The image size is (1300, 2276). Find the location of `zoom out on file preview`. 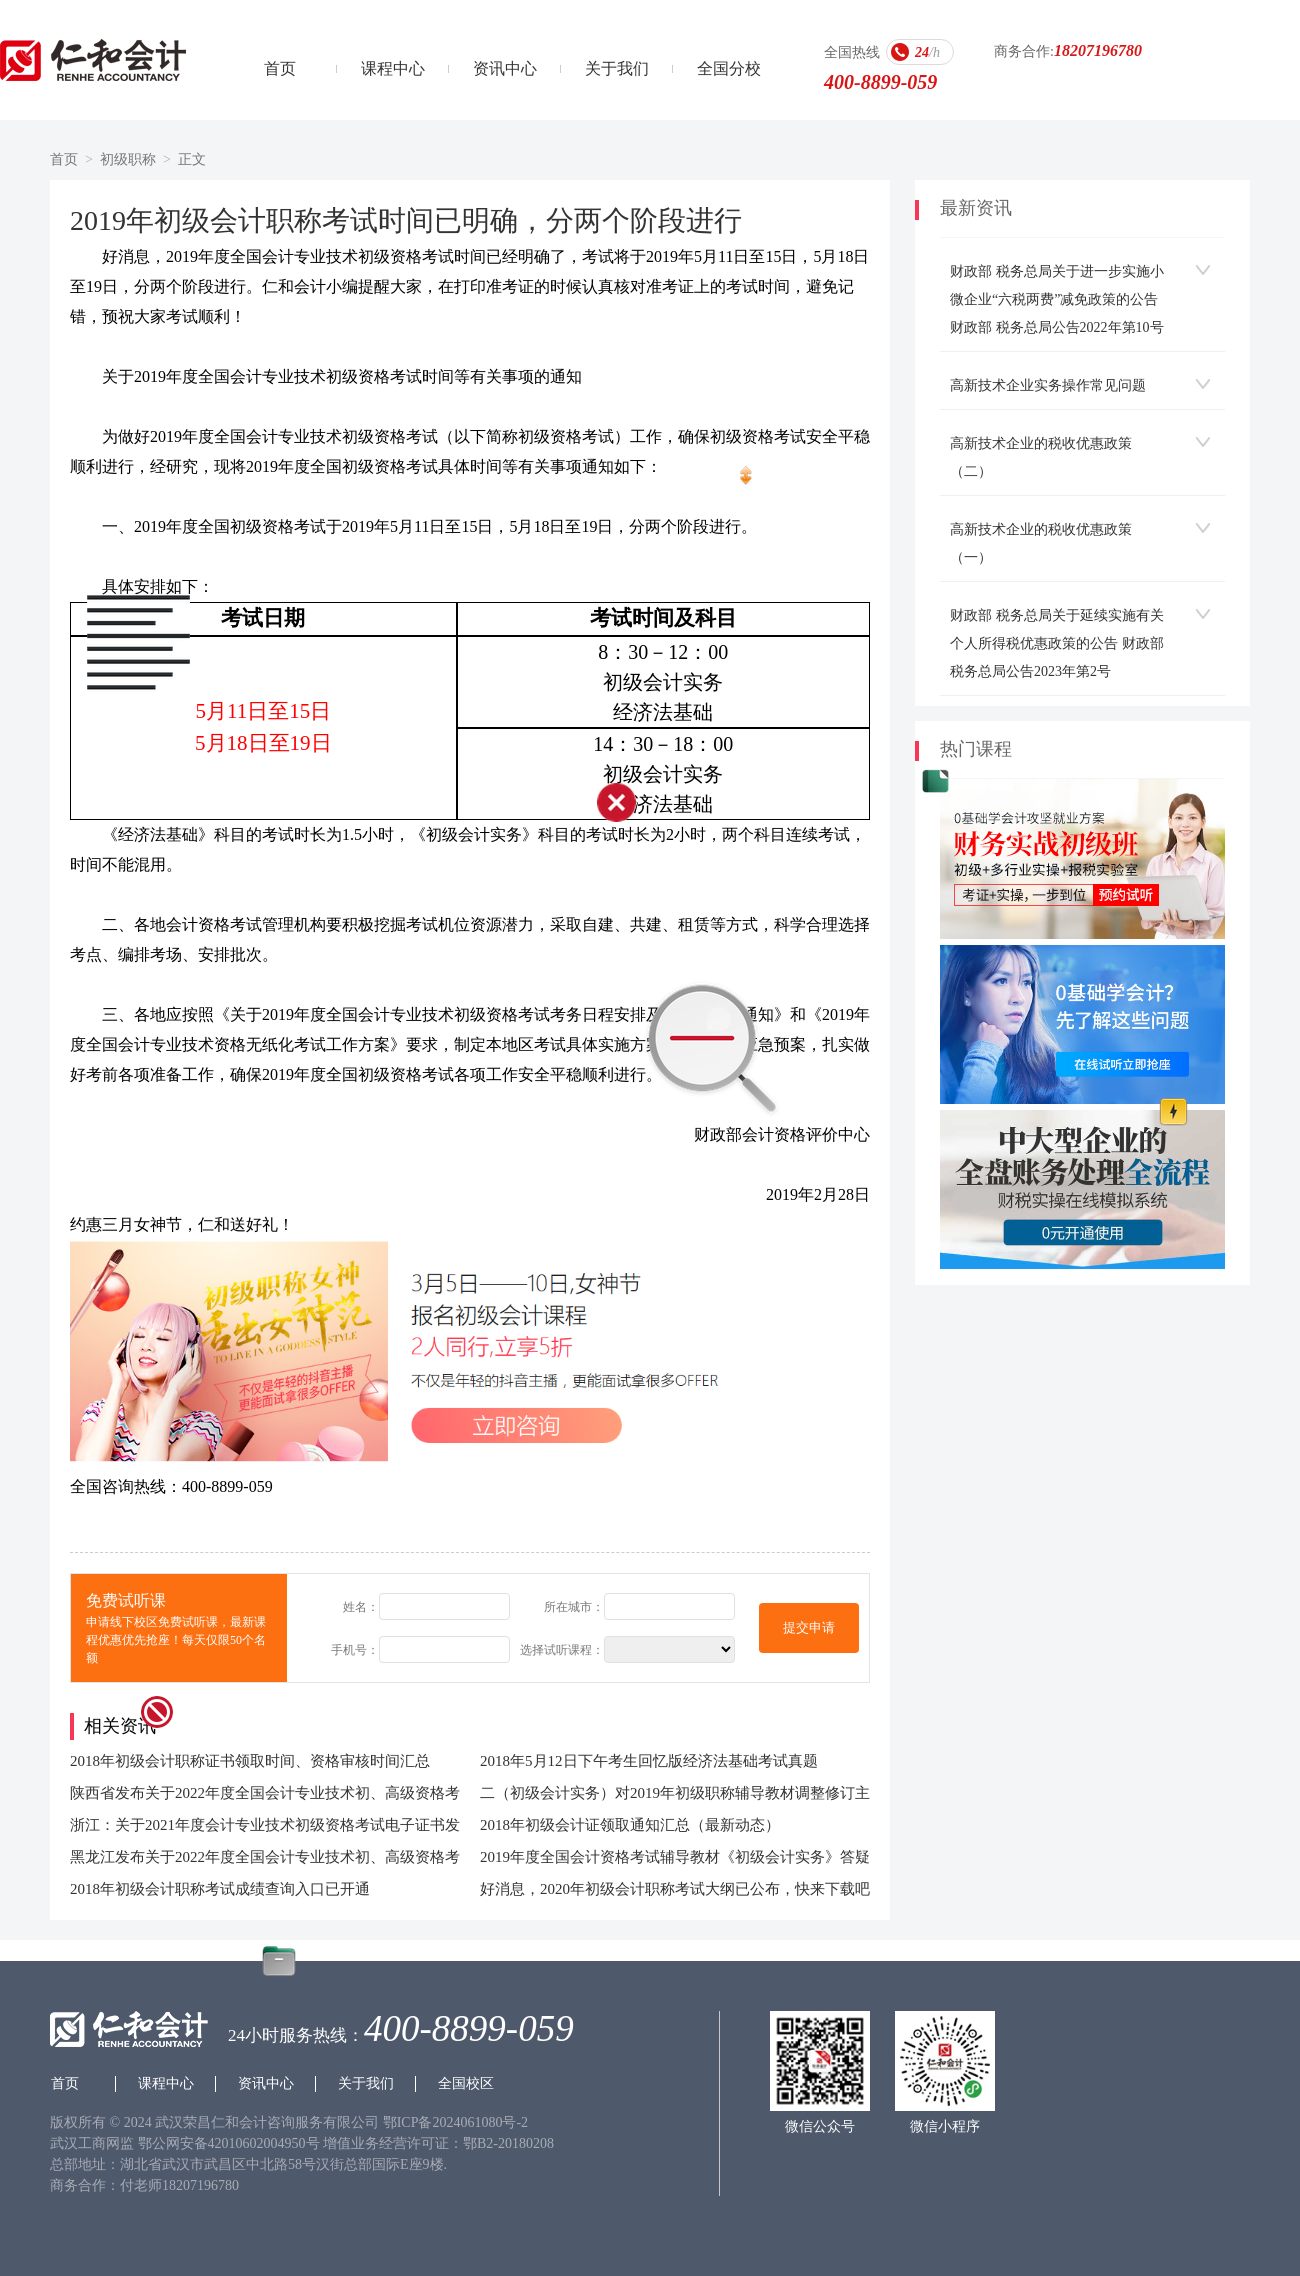

zoom out on file preview is located at coordinates (711, 1047).